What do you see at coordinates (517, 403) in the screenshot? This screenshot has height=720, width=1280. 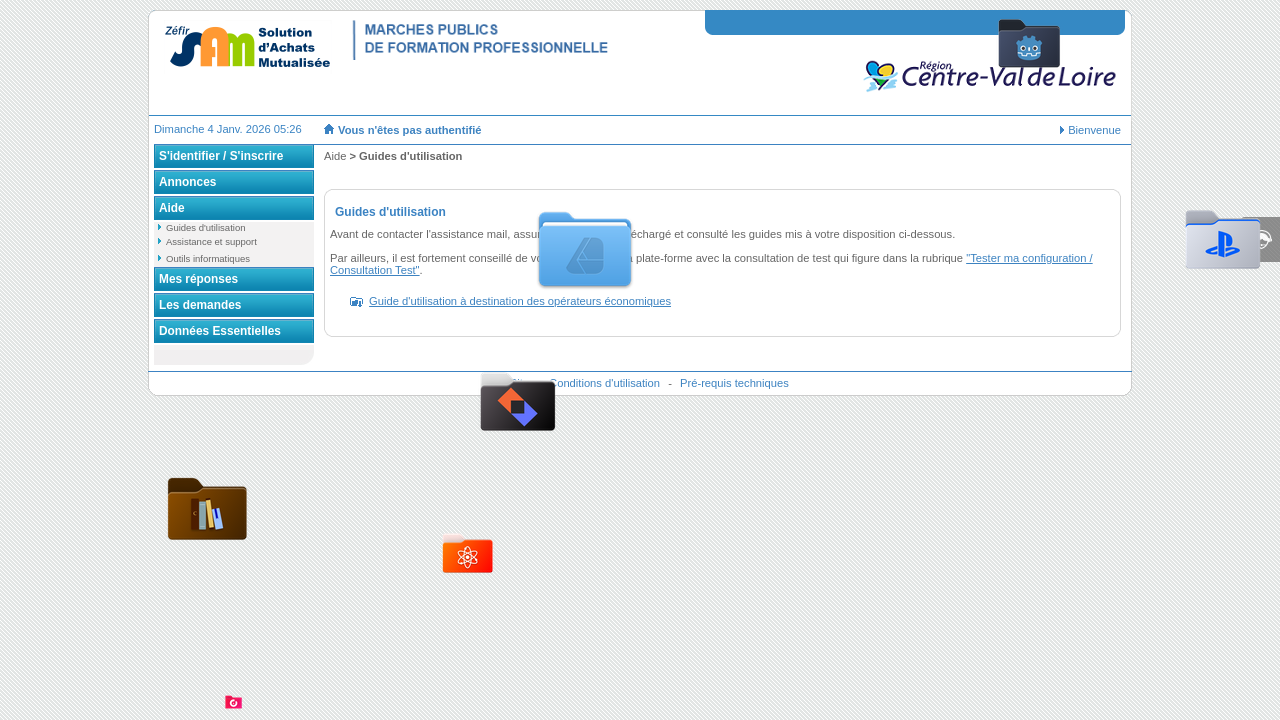 I see `open ktor project folder` at bounding box center [517, 403].